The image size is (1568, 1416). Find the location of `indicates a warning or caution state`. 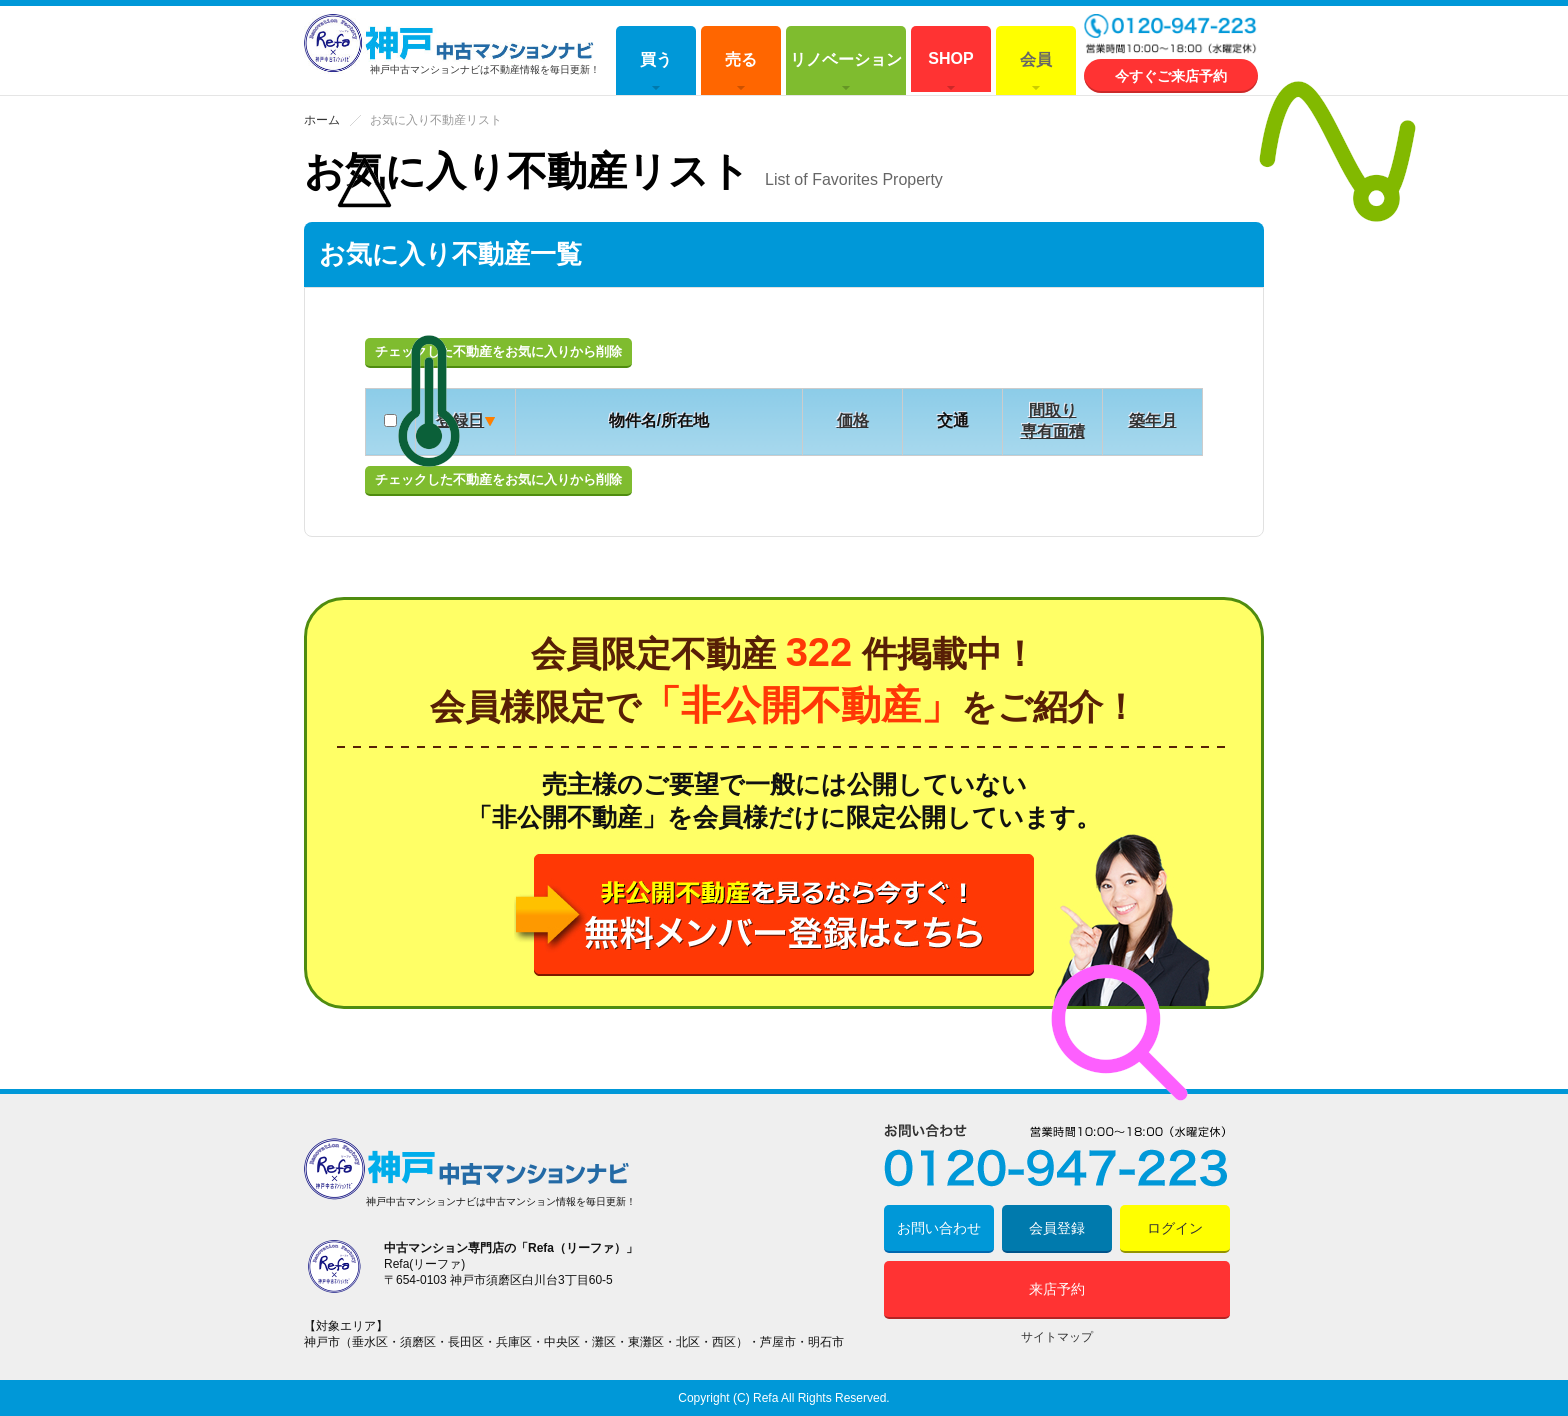

indicates a warning or caution state is located at coordinates (364, 182).